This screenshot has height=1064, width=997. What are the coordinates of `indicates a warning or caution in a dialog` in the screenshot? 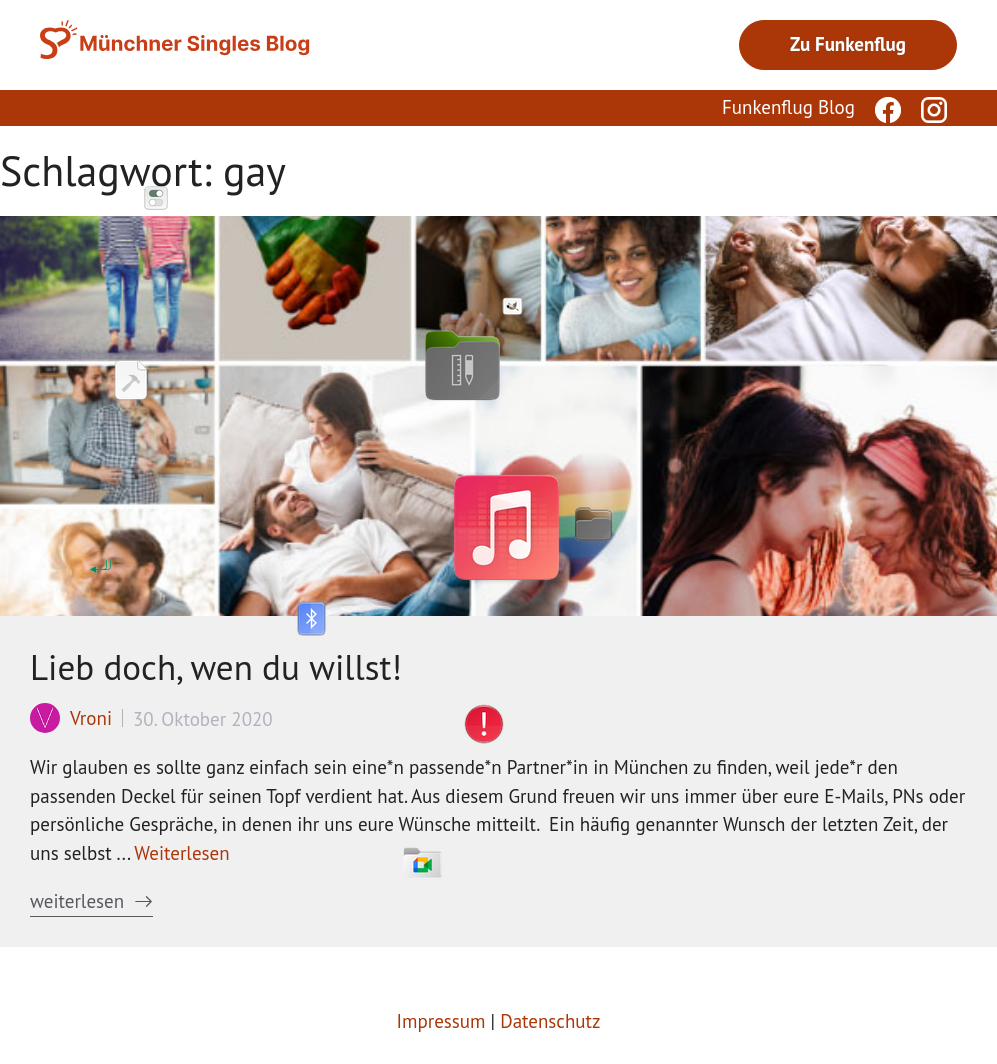 It's located at (484, 724).